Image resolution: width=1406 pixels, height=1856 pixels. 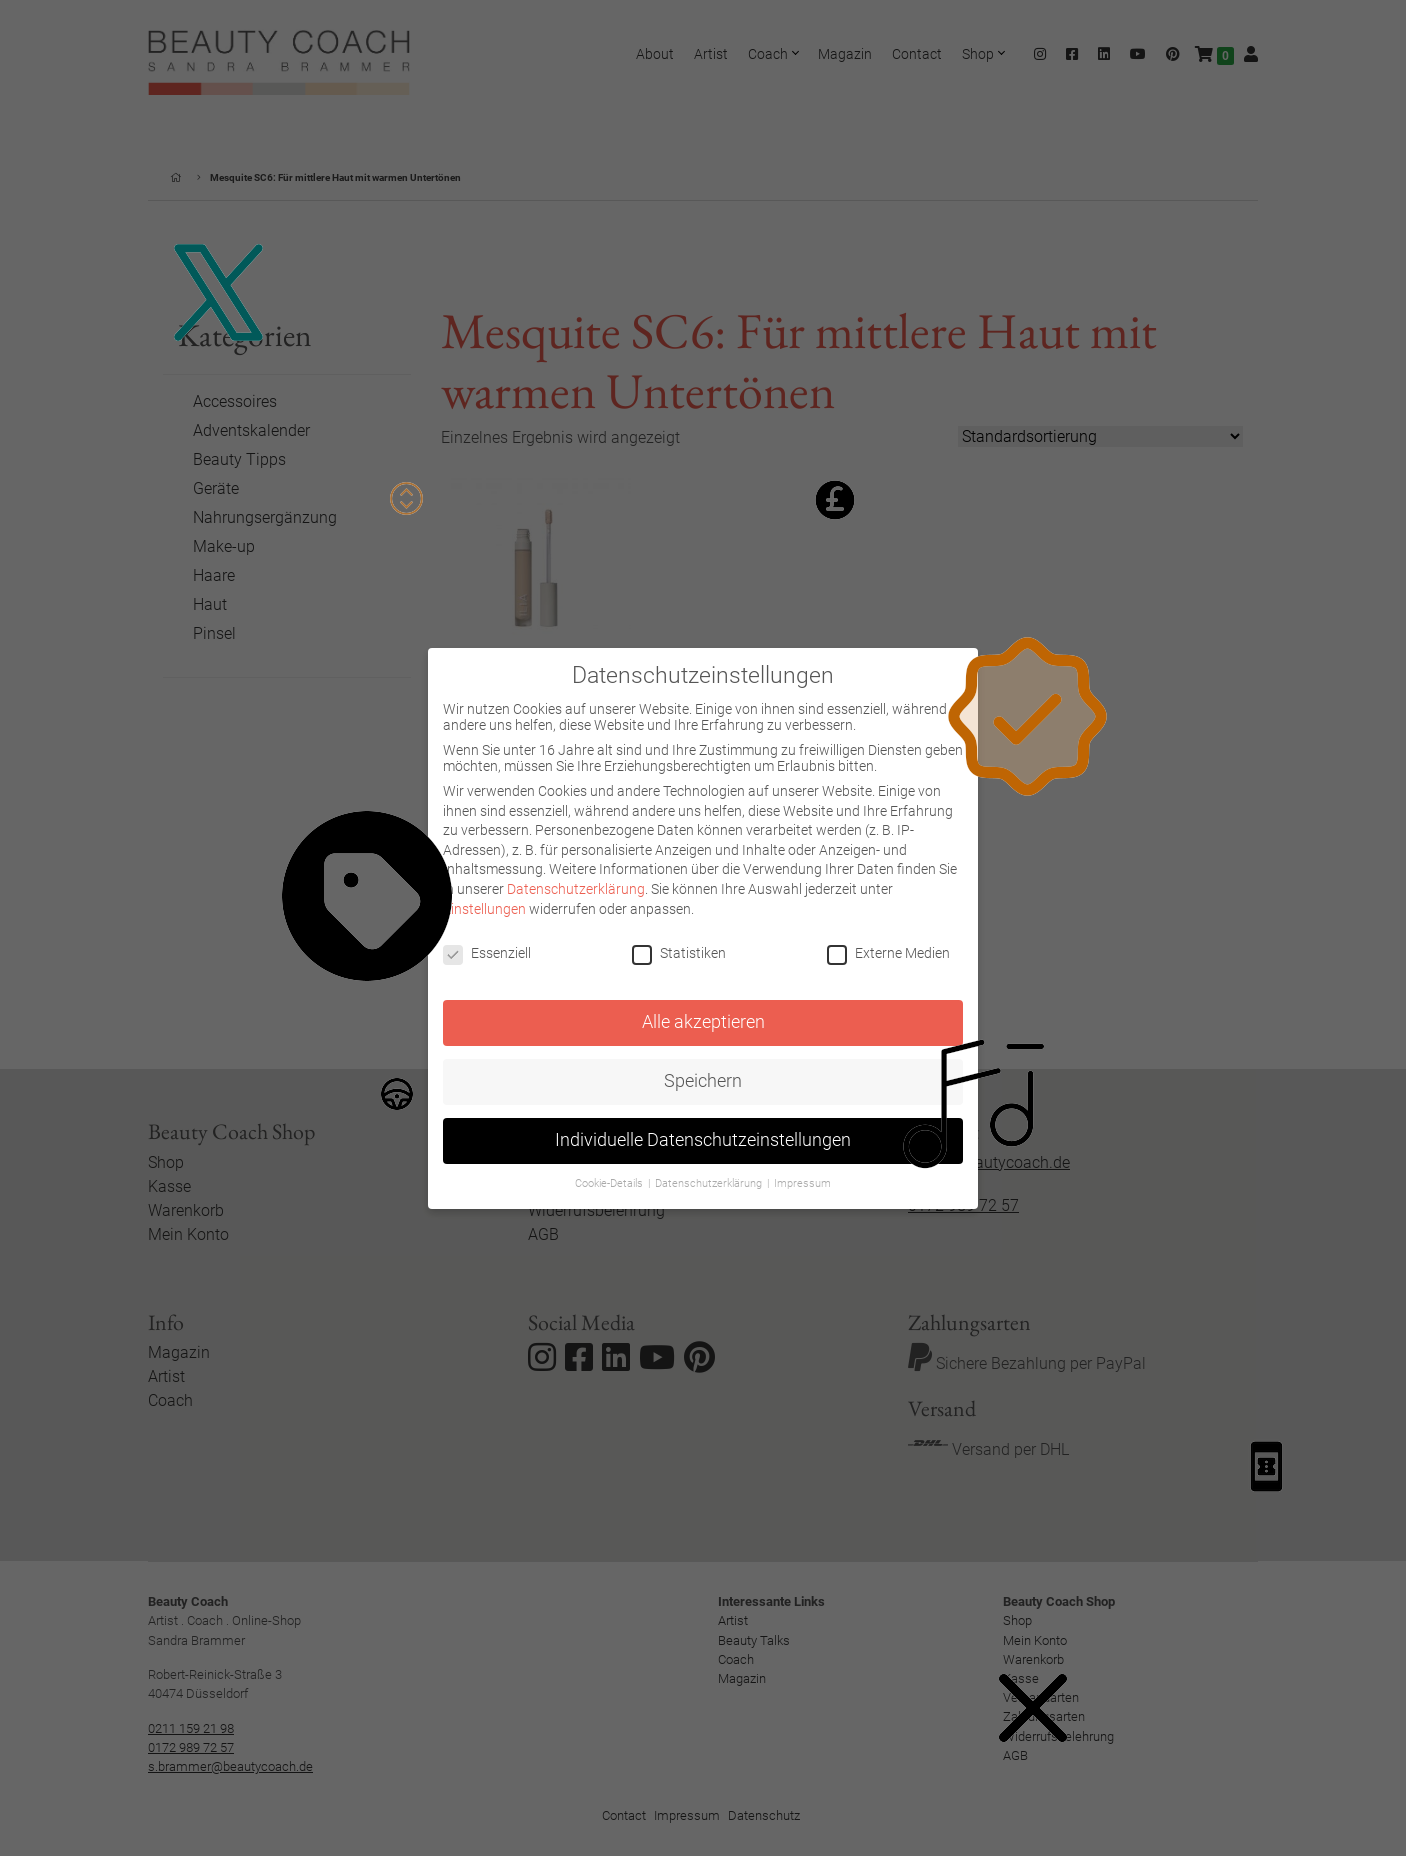 I want to click on book or reserve tickets online, so click(x=1266, y=1466).